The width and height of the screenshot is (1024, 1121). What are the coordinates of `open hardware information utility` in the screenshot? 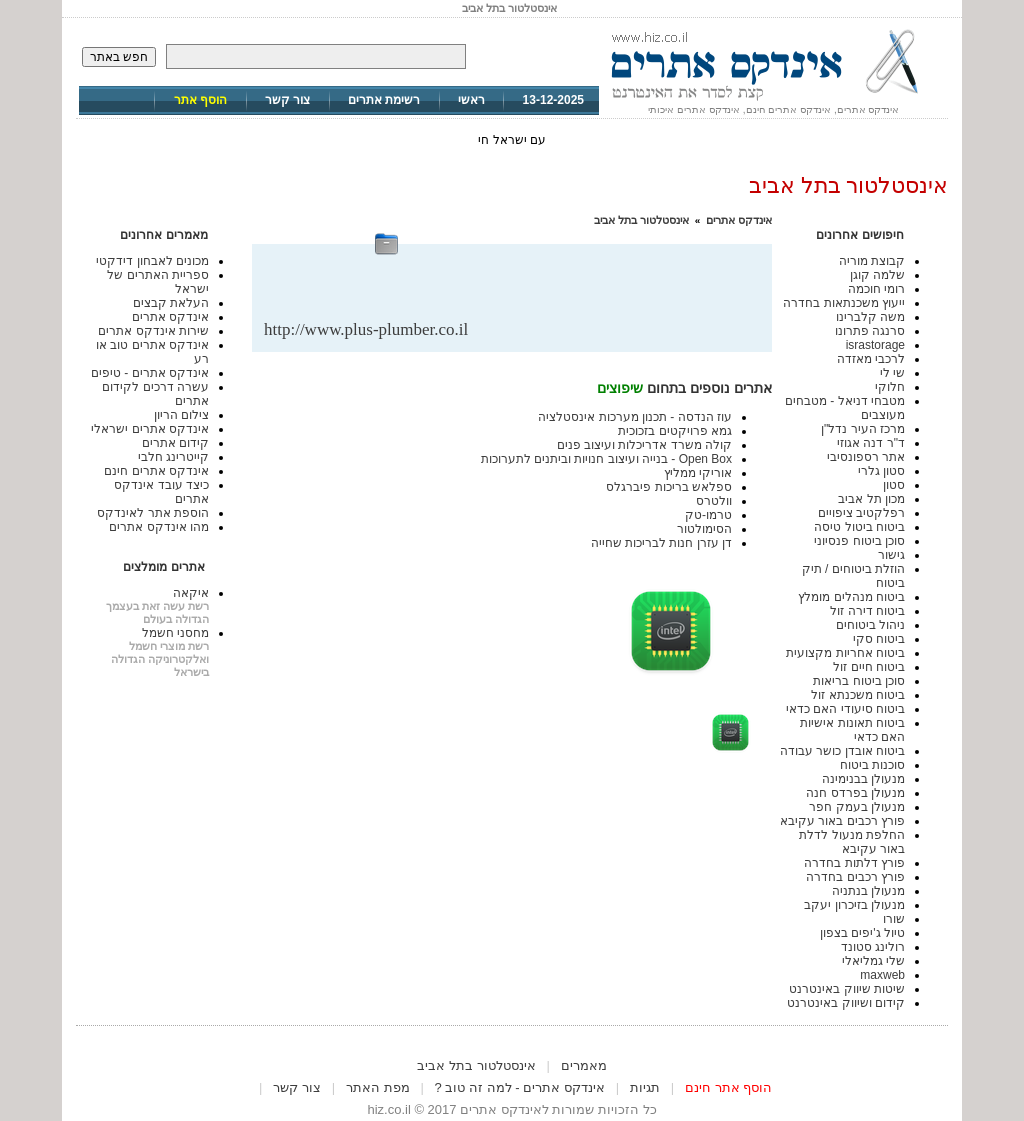 It's located at (730, 732).